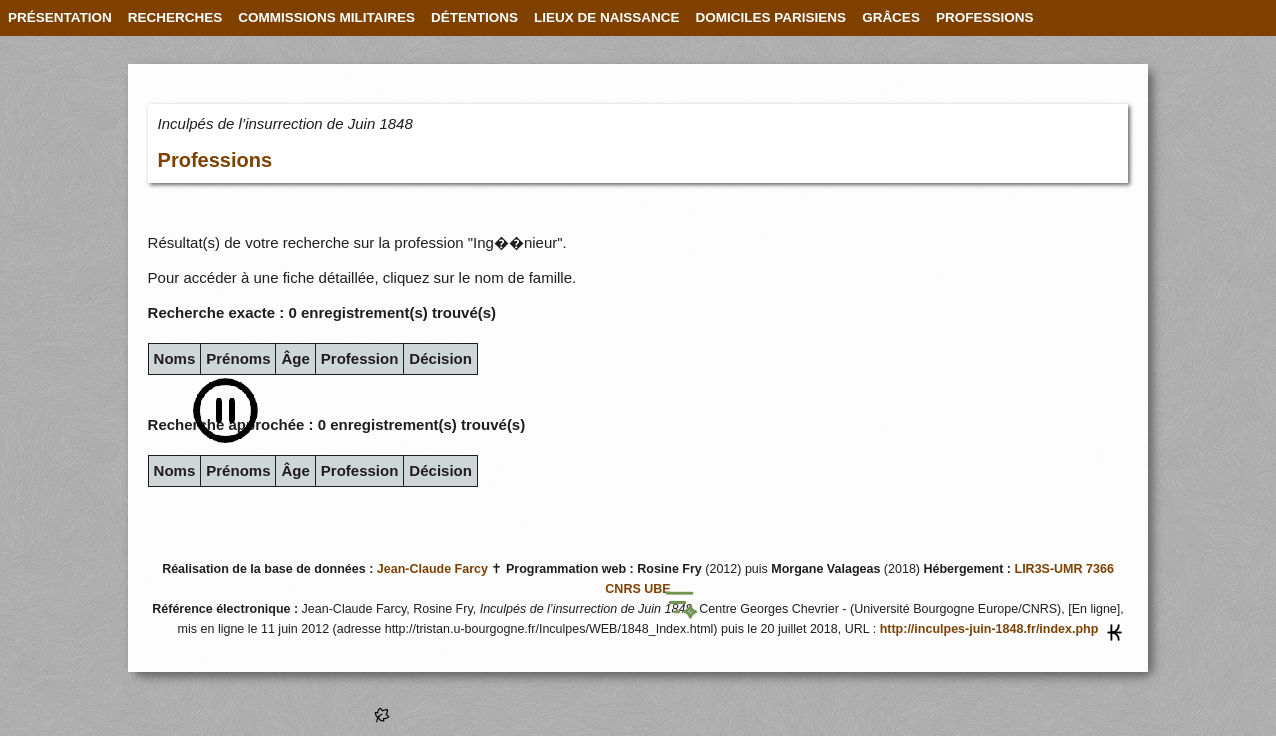 This screenshot has width=1276, height=736. What do you see at coordinates (225, 410) in the screenshot?
I see `pause media playback` at bounding box center [225, 410].